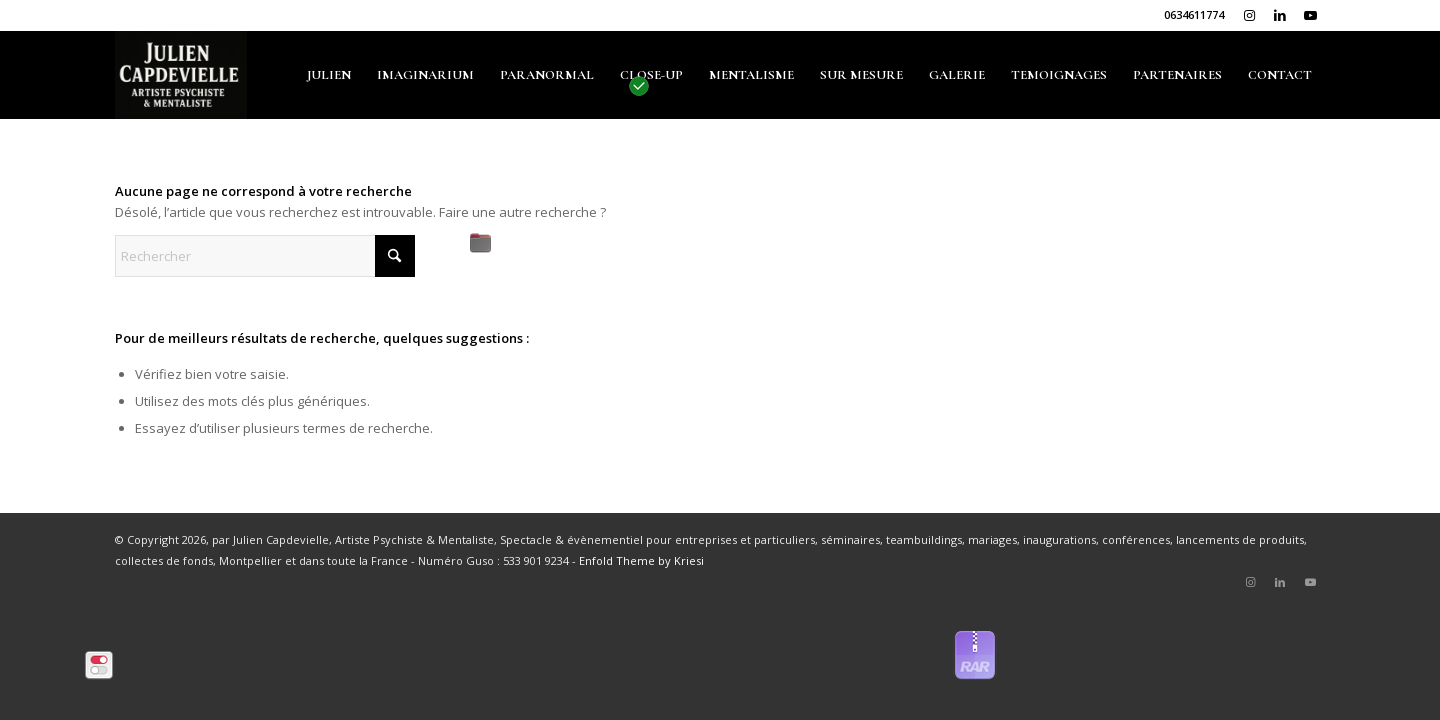  I want to click on indicates file has been successfully synced, so click(639, 86).